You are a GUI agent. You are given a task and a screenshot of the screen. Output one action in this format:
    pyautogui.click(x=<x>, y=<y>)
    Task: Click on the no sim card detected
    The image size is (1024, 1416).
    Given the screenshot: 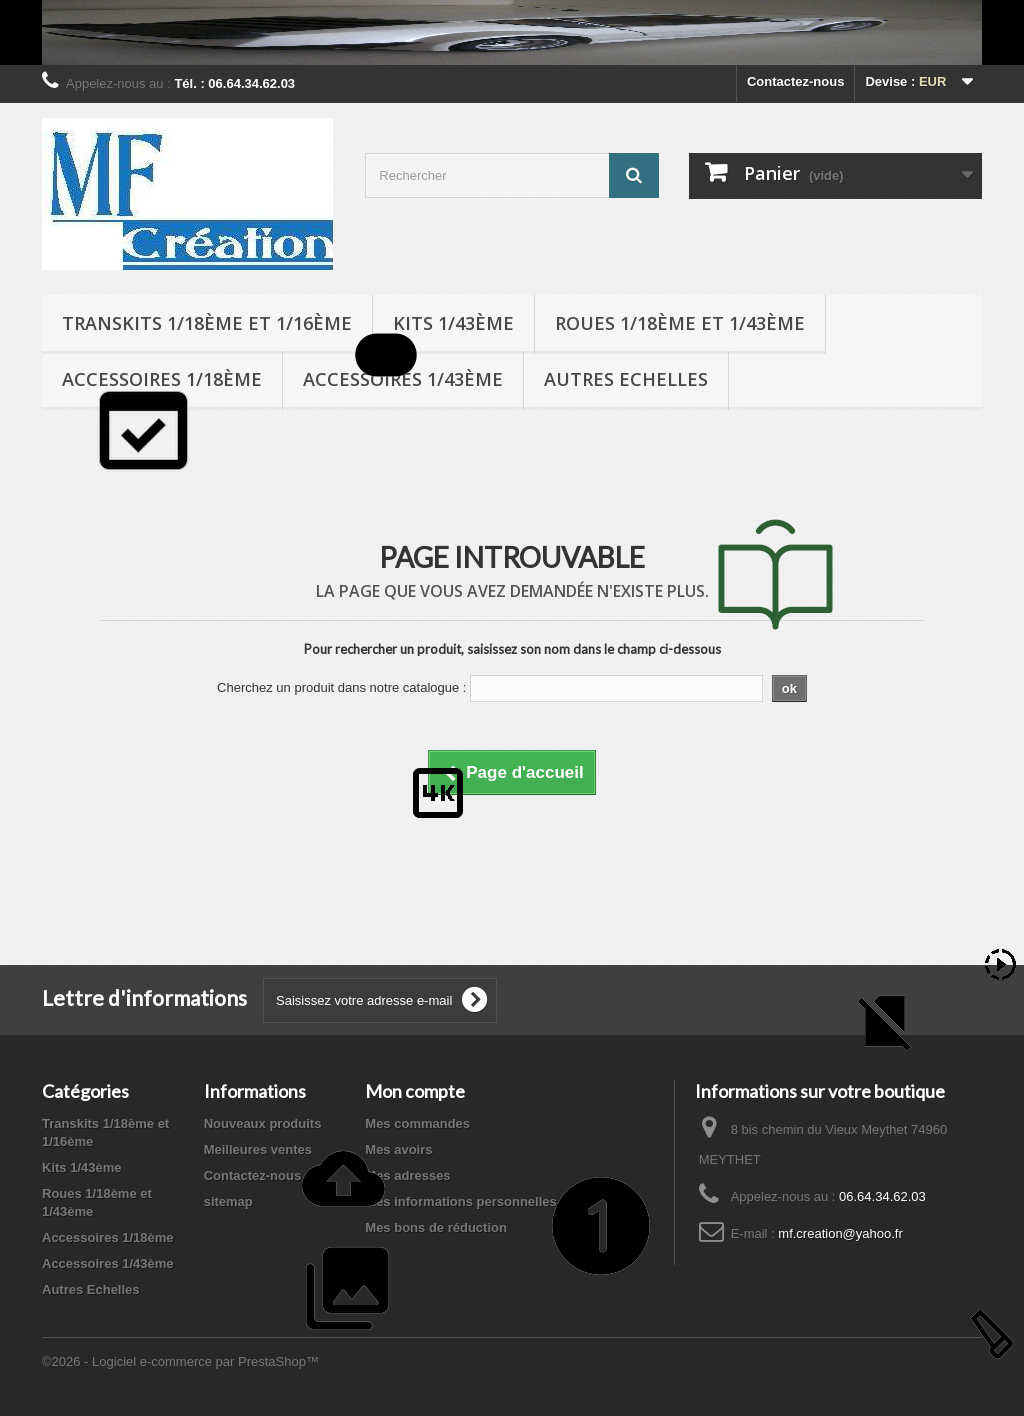 What is the action you would take?
    pyautogui.click(x=885, y=1021)
    